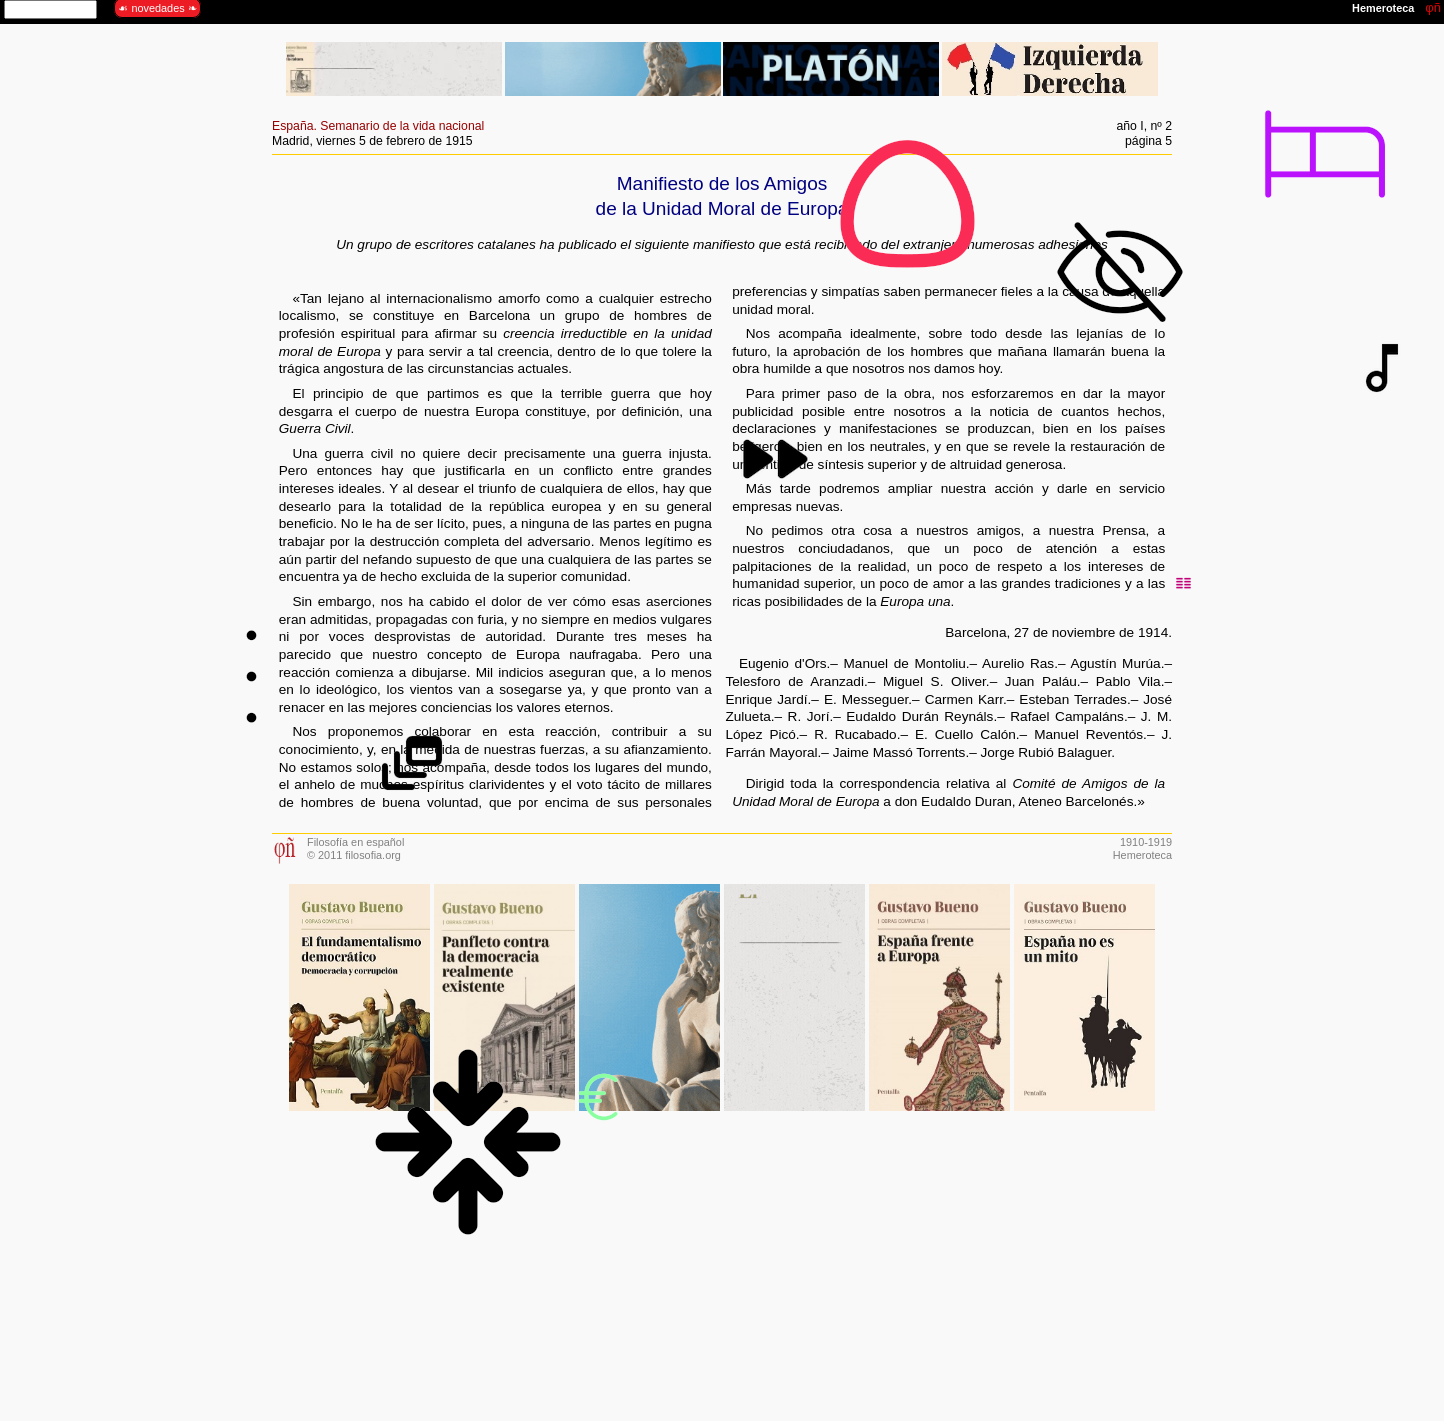 This screenshot has width=1444, height=1421. Describe the element at coordinates (1321, 154) in the screenshot. I see `view accommodation or hotel options` at that location.